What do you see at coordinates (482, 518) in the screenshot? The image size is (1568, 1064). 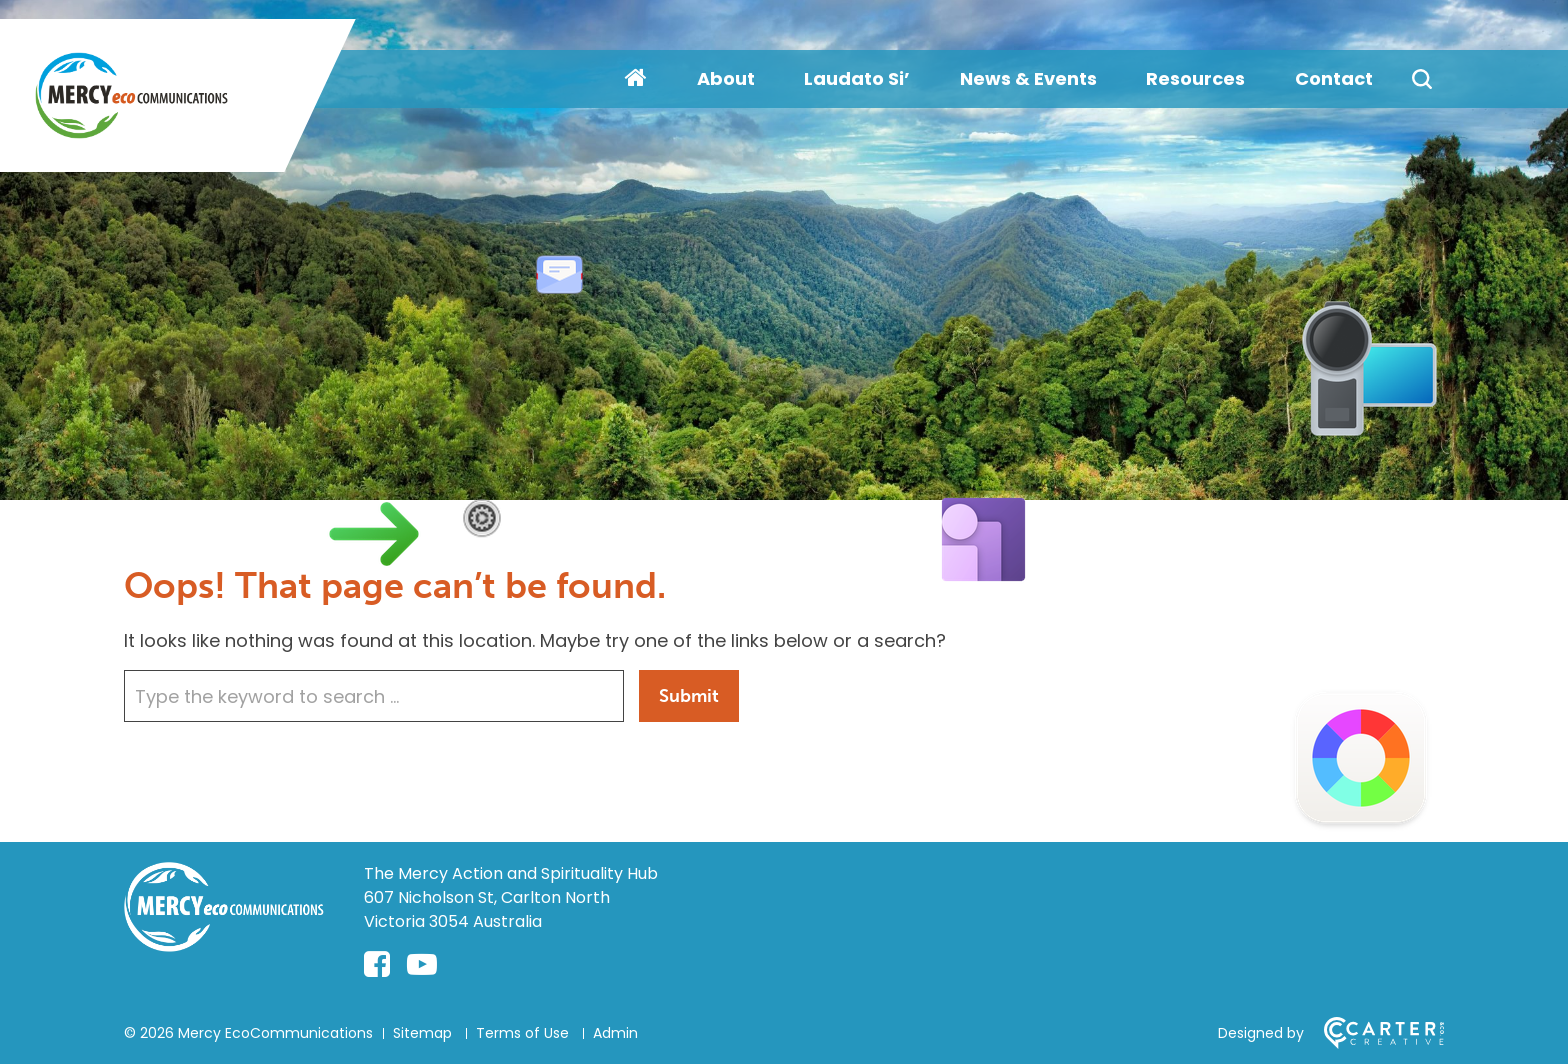 I see `open system preferences` at bounding box center [482, 518].